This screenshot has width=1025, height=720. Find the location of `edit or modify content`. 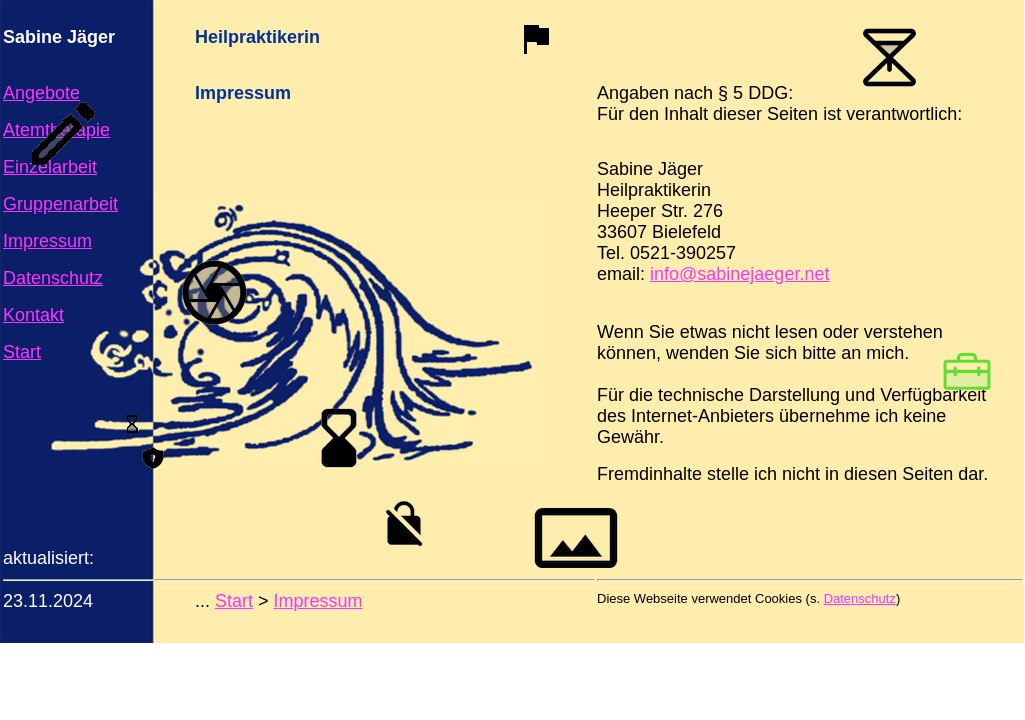

edit or modify content is located at coordinates (63, 133).